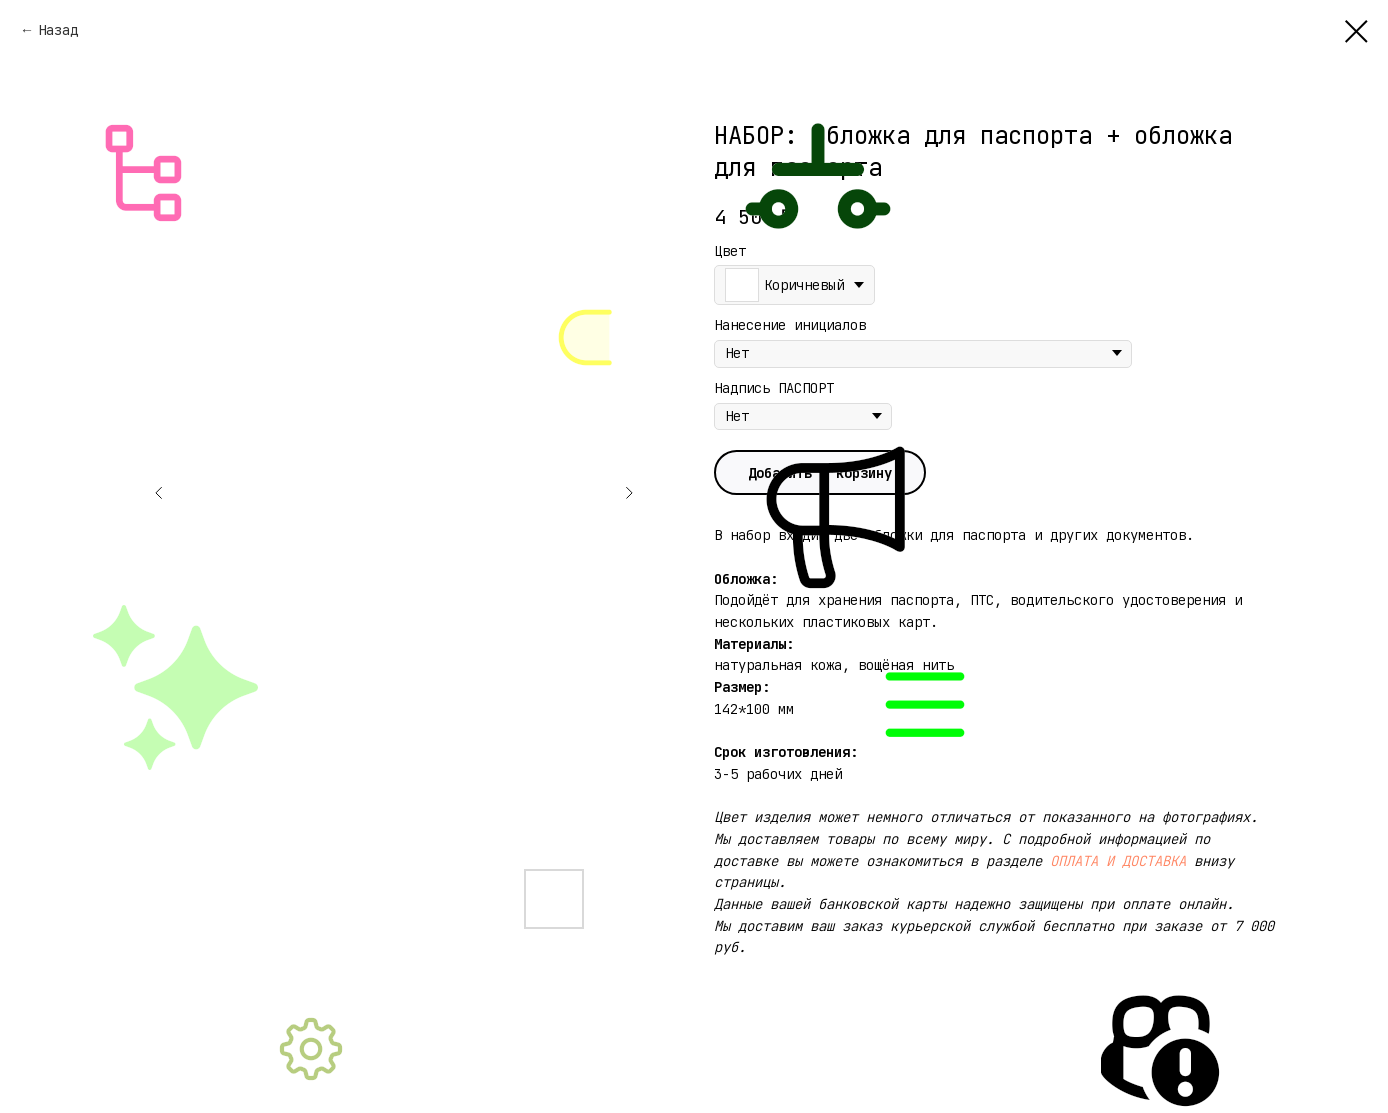 The height and width of the screenshot is (1113, 1388). I want to click on make an announcement, so click(839, 519).